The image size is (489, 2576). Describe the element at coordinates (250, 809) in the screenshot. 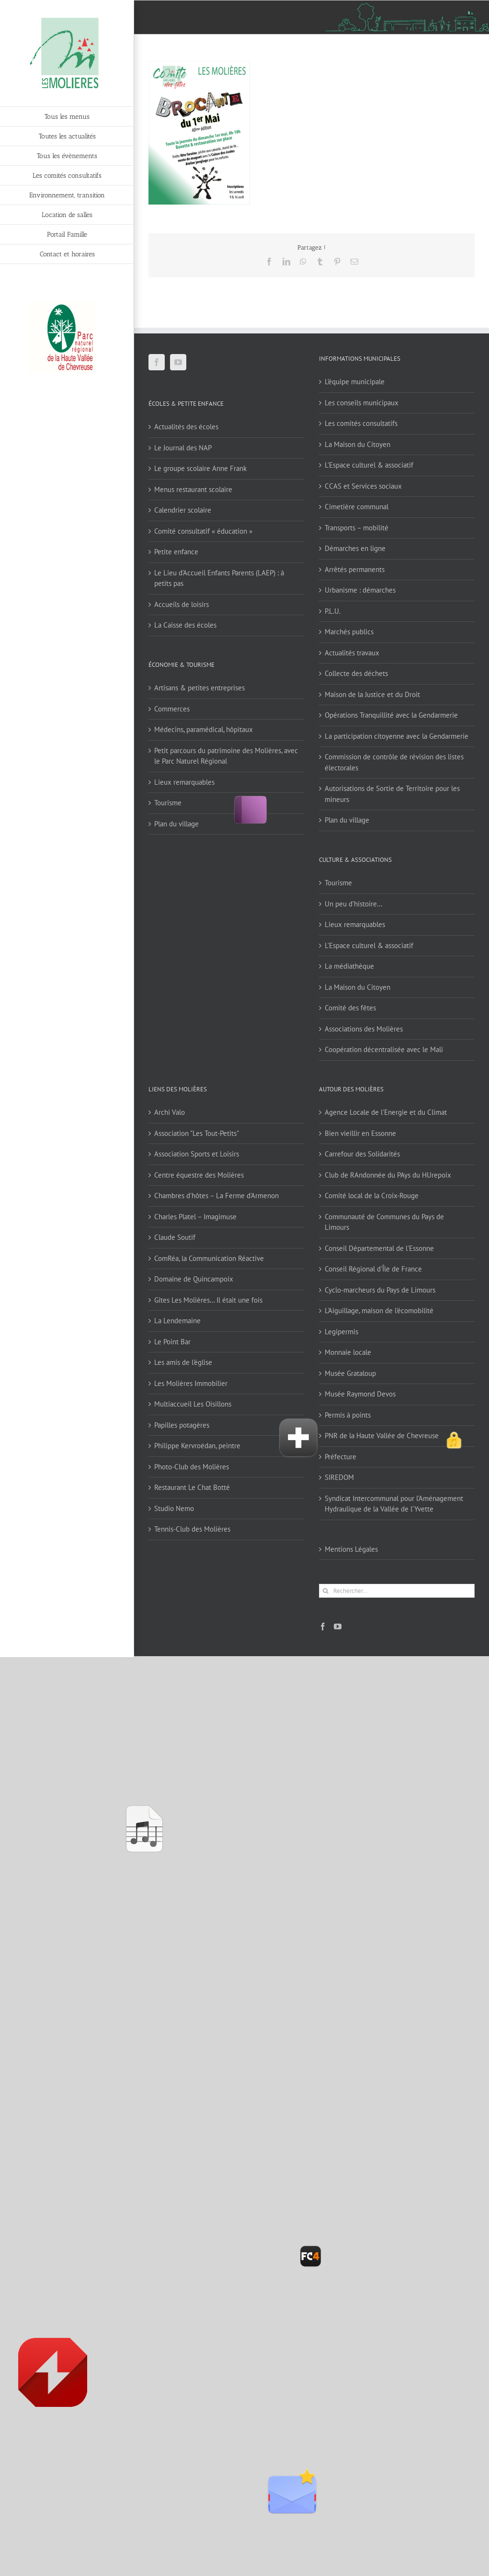

I see `access the desktop folder` at that location.